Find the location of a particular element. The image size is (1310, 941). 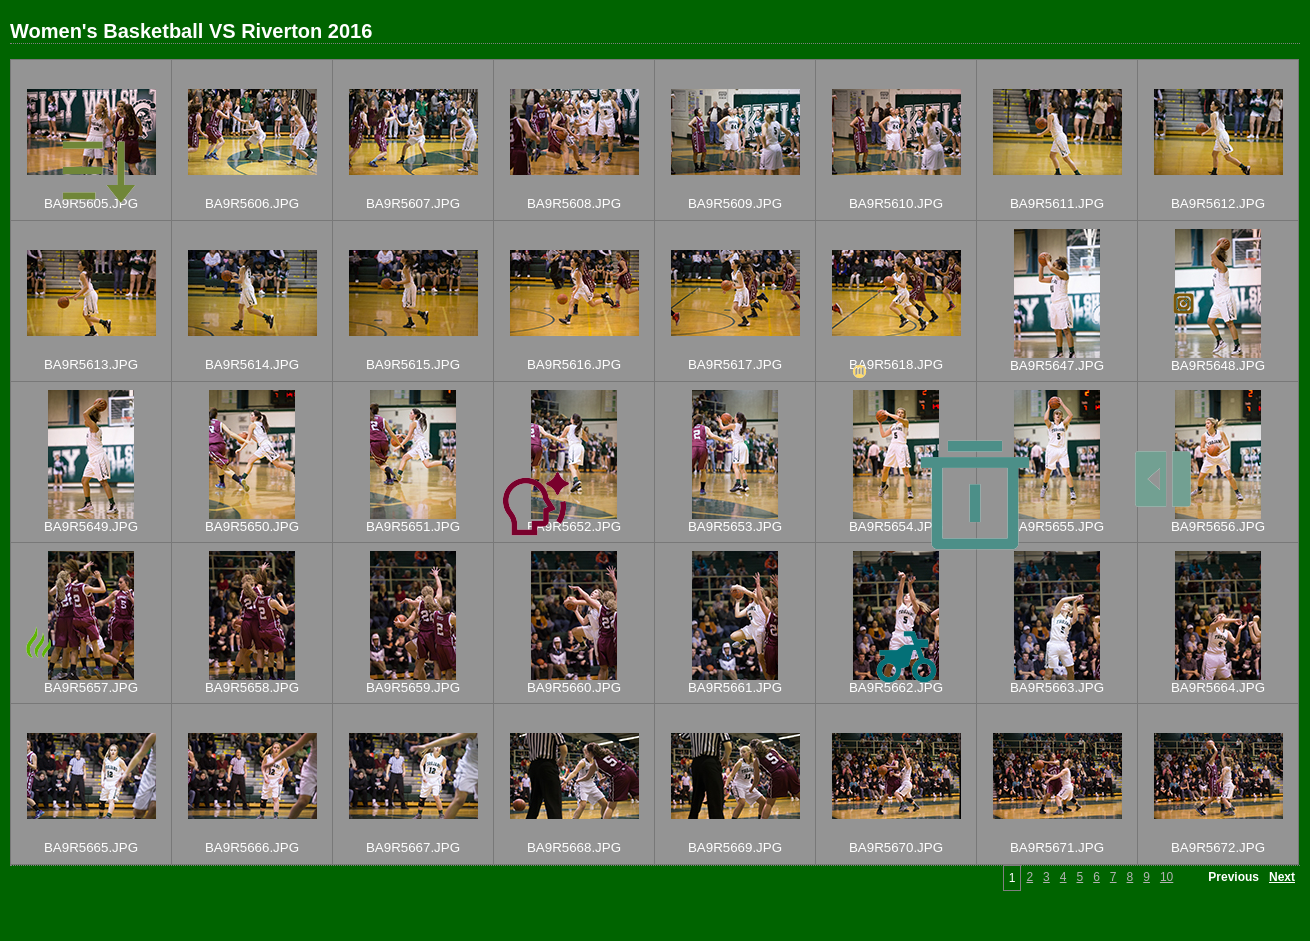

delete selected item is located at coordinates (975, 495).